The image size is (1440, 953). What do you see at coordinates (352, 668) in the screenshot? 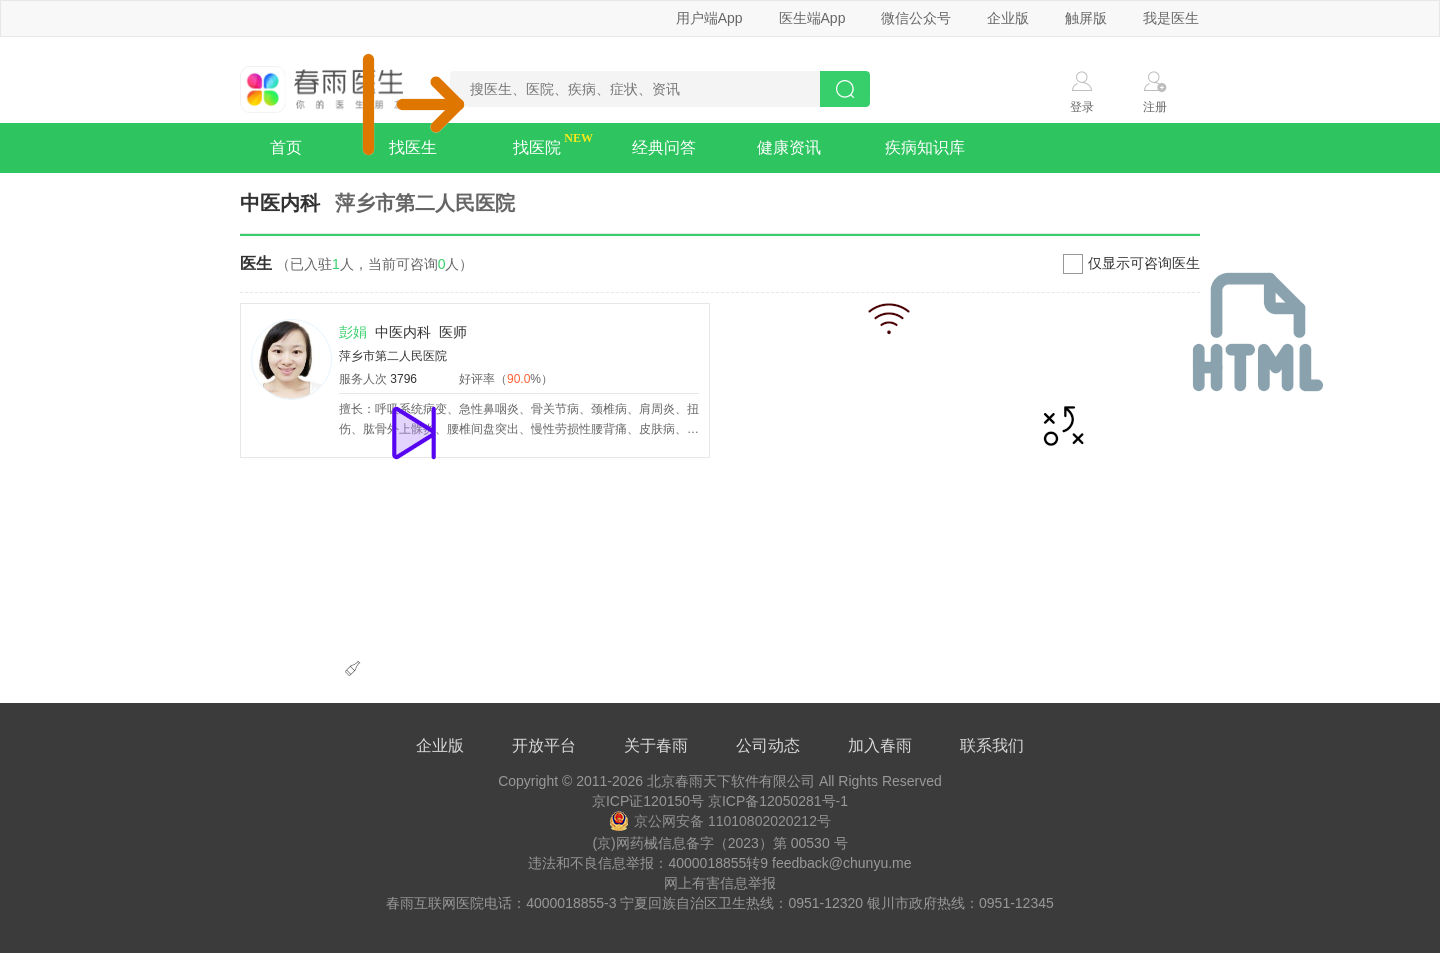
I see `browse beer or beverage options` at bounding box center [352, 668].